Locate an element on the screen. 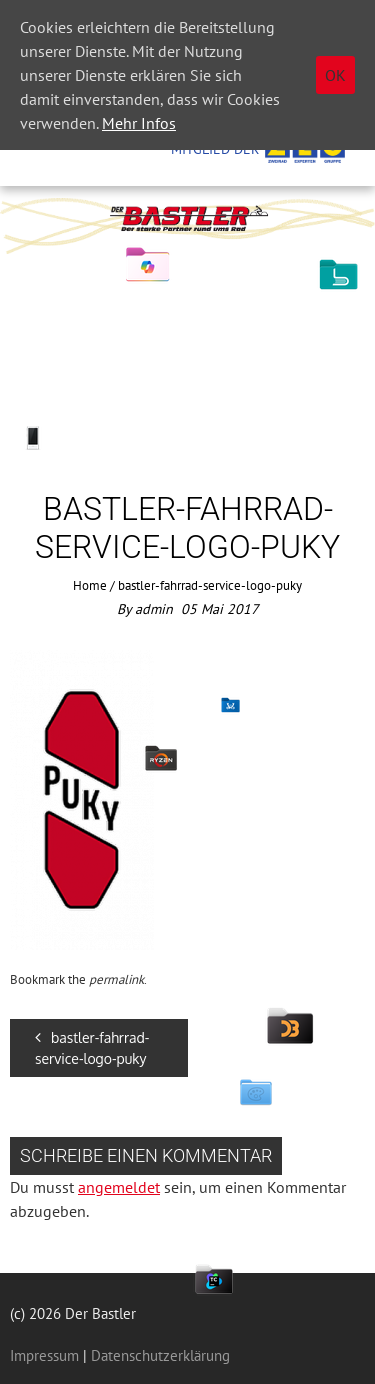  open JetBrains TeamCity project folder is located at coordinates (214, 1280).